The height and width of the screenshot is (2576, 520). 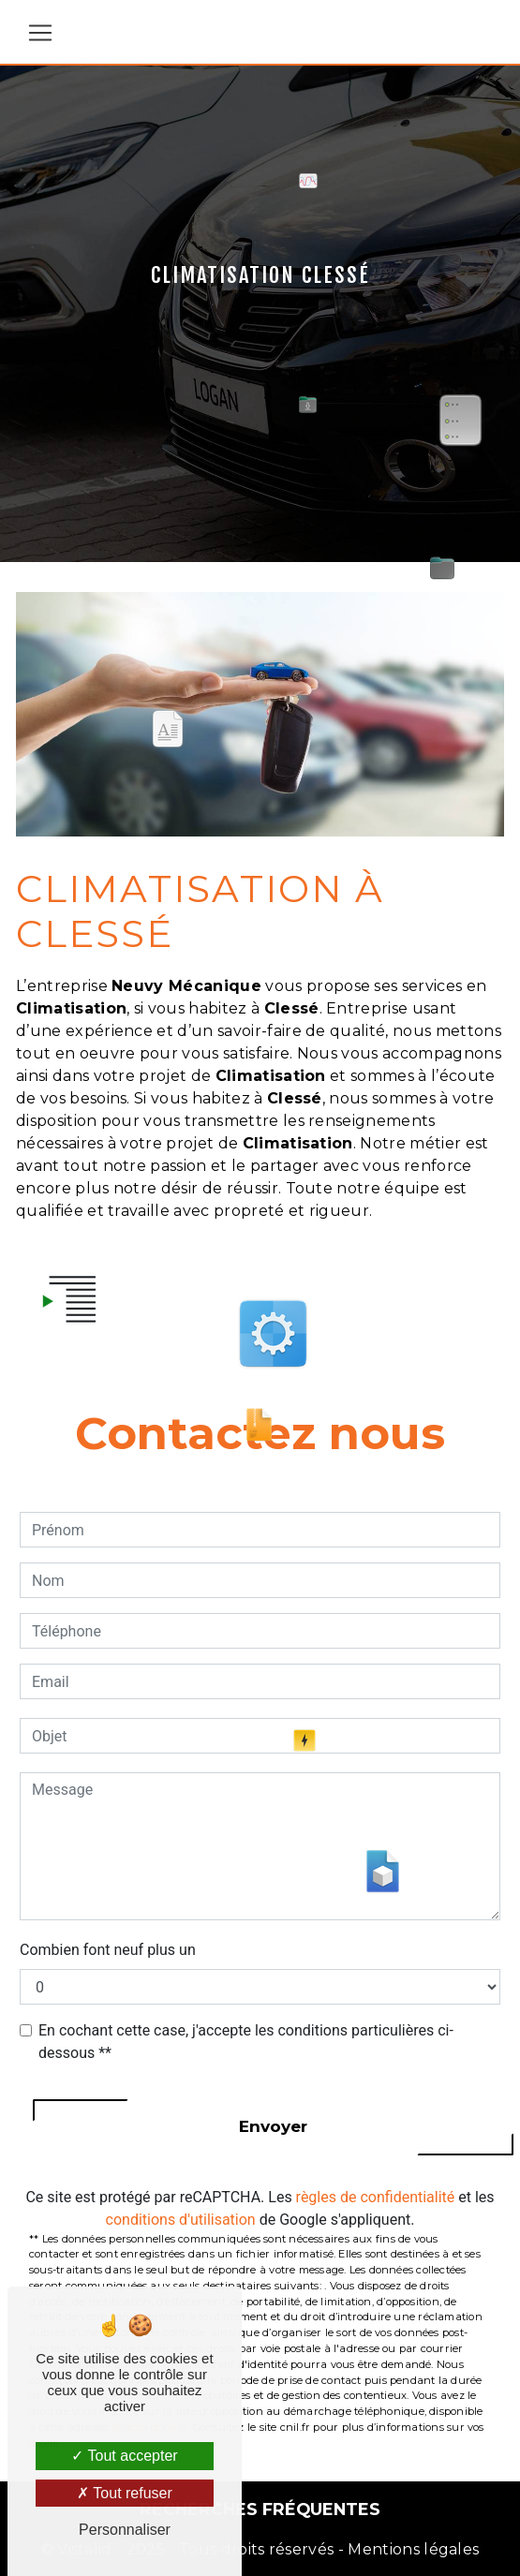 What do you see at coordinates (259, 1425) in the screenshot?
I see `a compressed cabinet (.cab) archive file` at bounding box center [259, 1425].